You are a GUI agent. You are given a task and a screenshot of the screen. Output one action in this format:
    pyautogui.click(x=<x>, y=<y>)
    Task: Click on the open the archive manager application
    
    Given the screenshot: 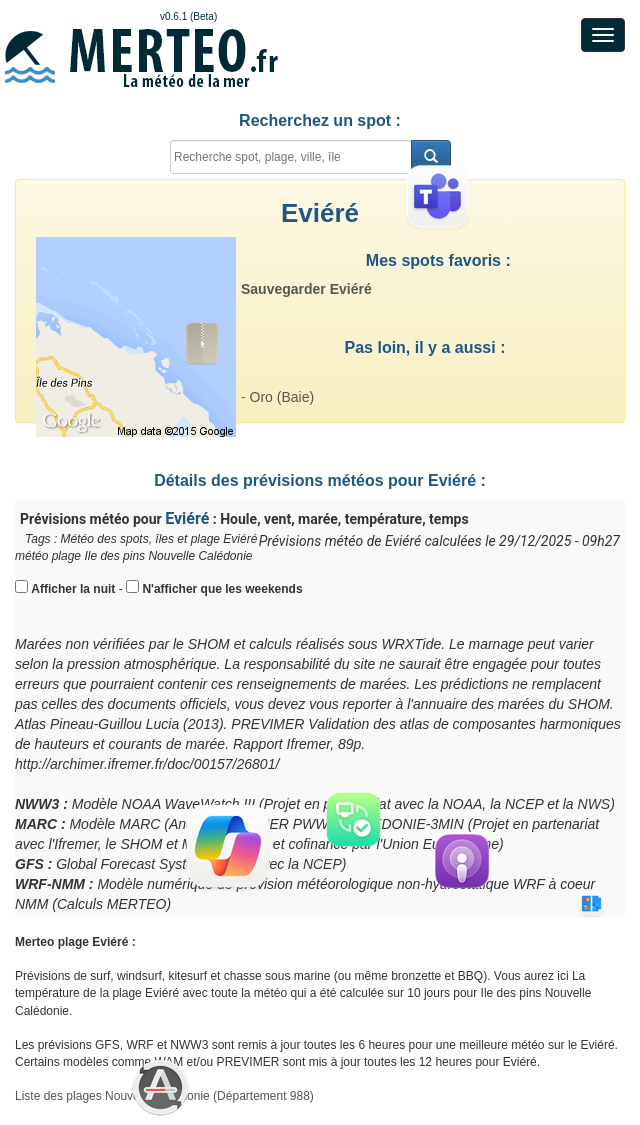 What is the action you would take?
    pyautogui.click(x=202, y=343)
    